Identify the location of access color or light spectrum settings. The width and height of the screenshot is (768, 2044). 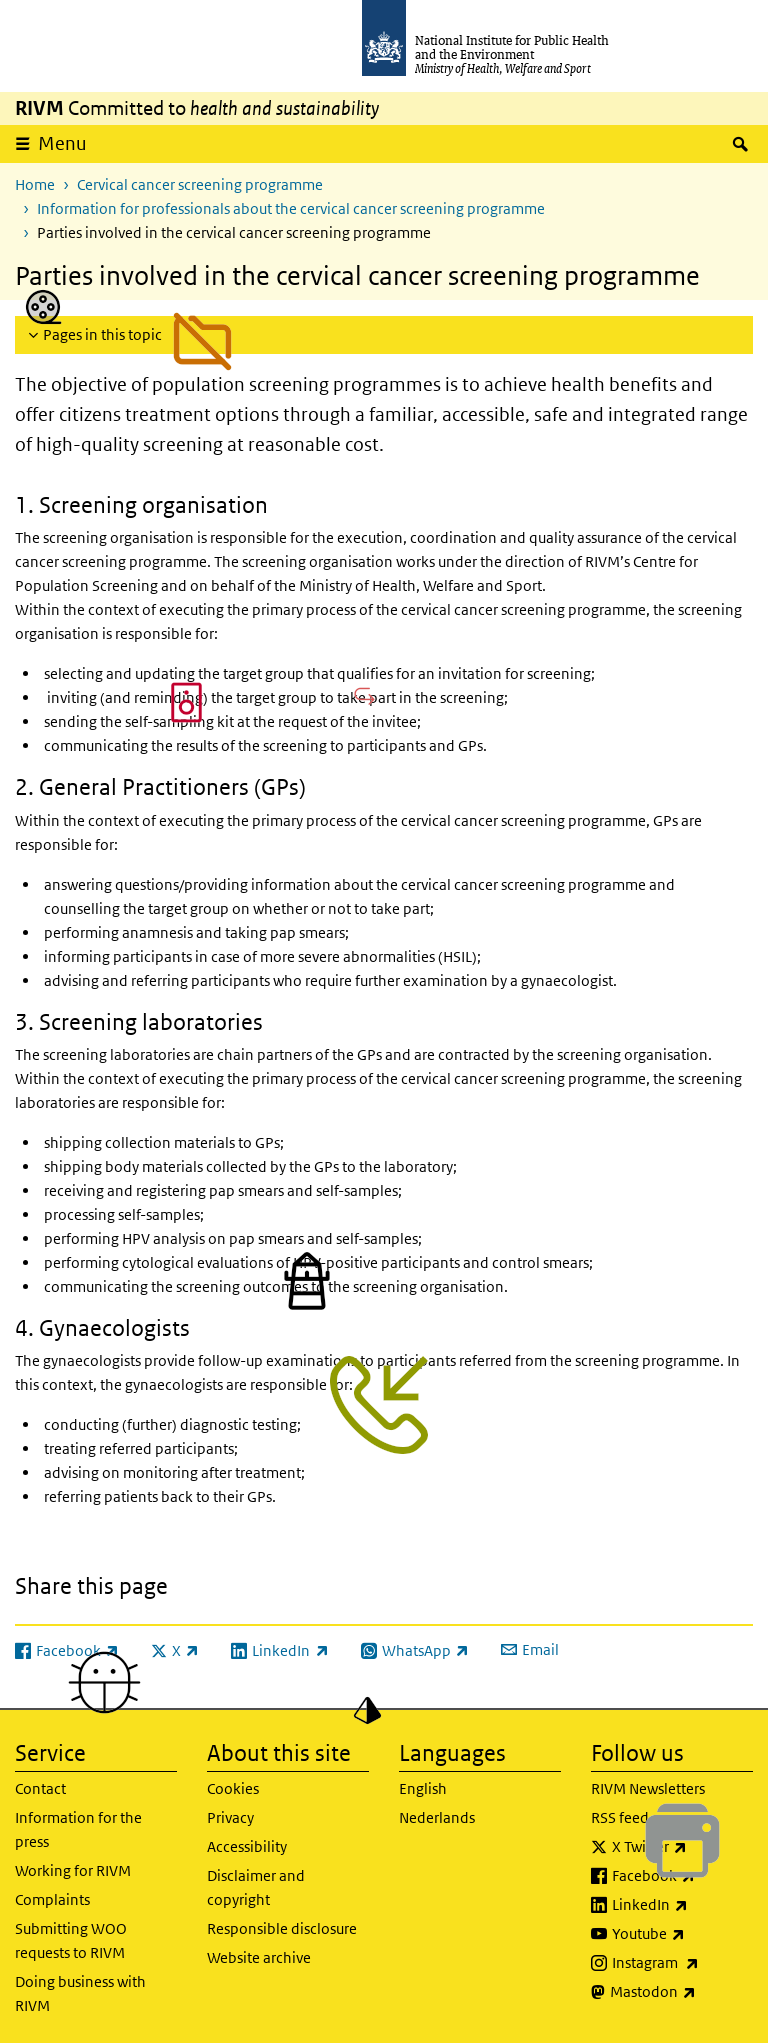
(367, 1710).